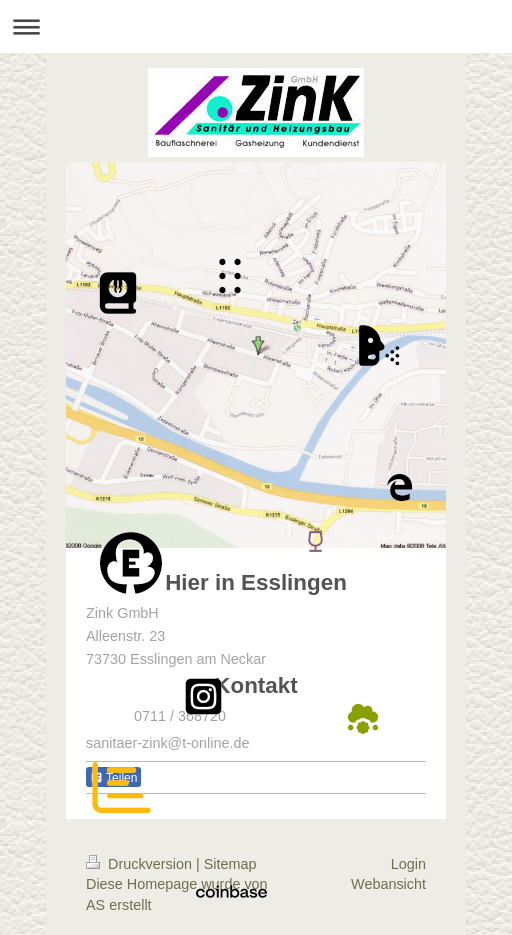  I want to click on browse wine or beverage menu, so click(315, 541).